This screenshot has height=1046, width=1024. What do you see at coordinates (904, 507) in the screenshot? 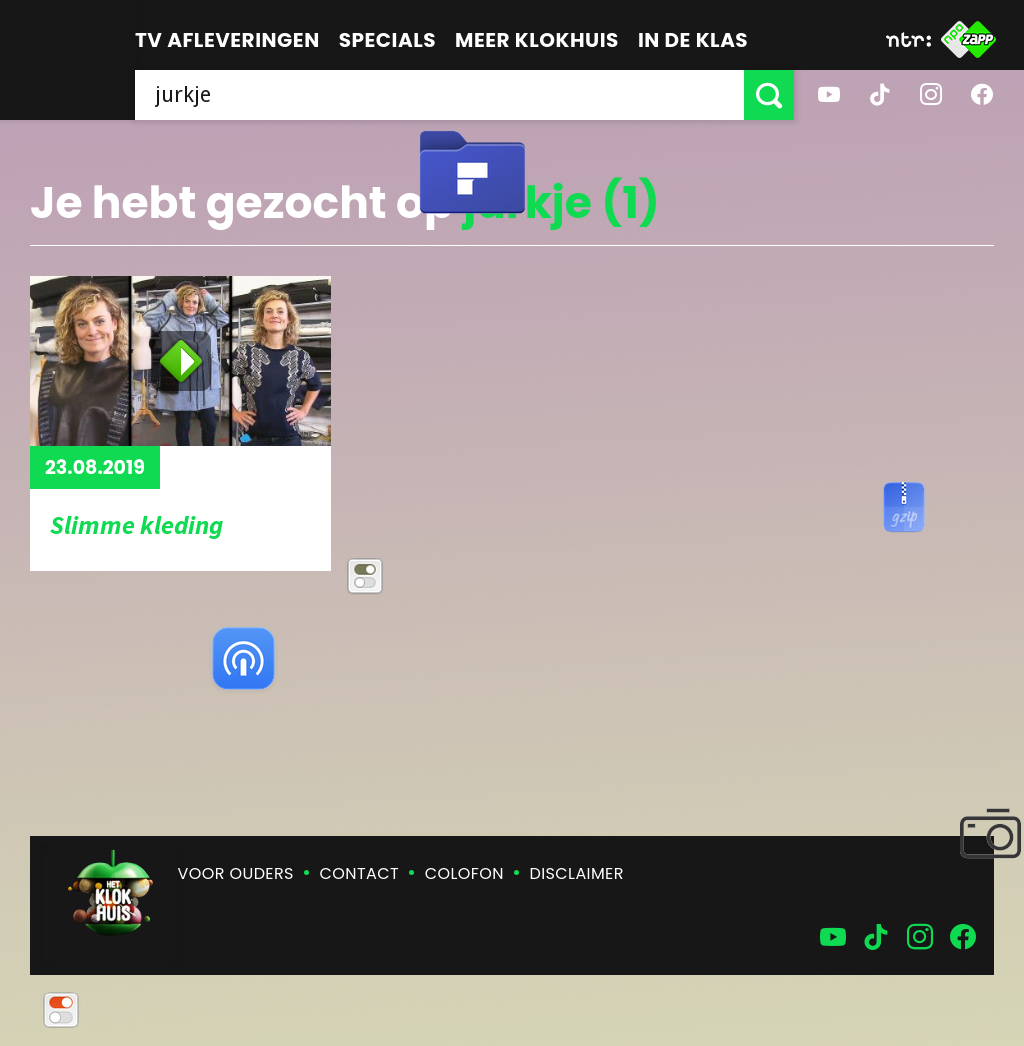
I see `a gzip compressed archive file` at bounding box center [904, 507].